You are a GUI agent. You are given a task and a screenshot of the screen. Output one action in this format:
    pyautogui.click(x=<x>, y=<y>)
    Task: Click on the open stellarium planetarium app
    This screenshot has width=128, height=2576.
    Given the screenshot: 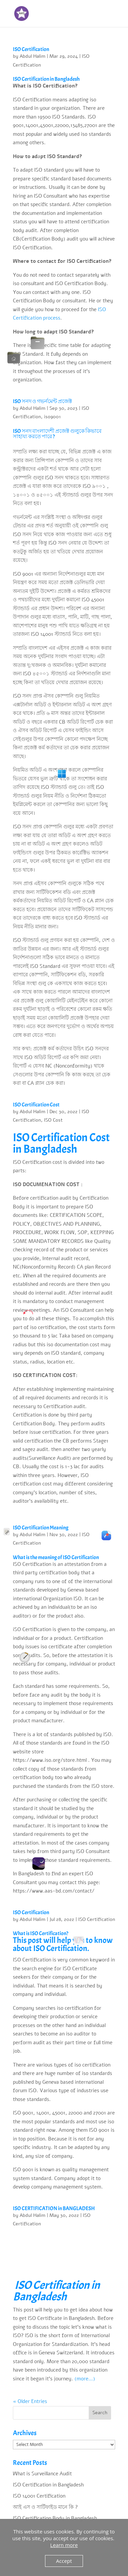 What is the action you would take?
    pyautogui.click(x=39, y=1864)
    